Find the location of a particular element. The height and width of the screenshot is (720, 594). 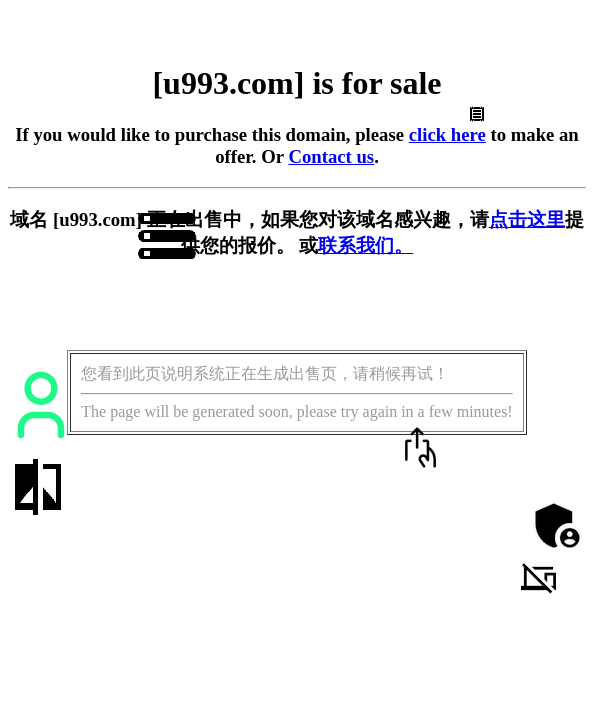

view device storage settings is located at coordinates (167, 236).